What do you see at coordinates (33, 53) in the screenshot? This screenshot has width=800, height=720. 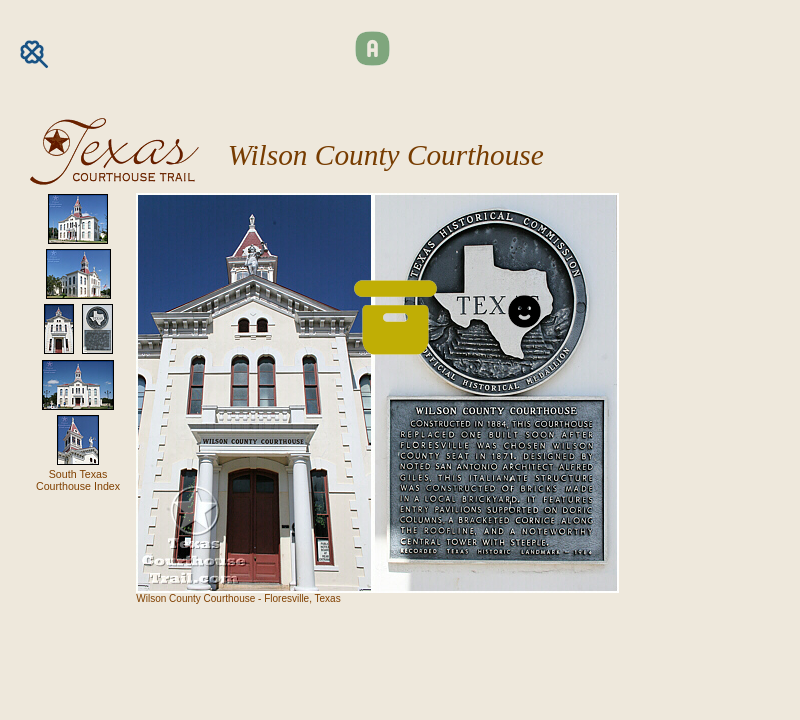 I see `indicates luck or bonus feature` at bounding box center [33, 53].